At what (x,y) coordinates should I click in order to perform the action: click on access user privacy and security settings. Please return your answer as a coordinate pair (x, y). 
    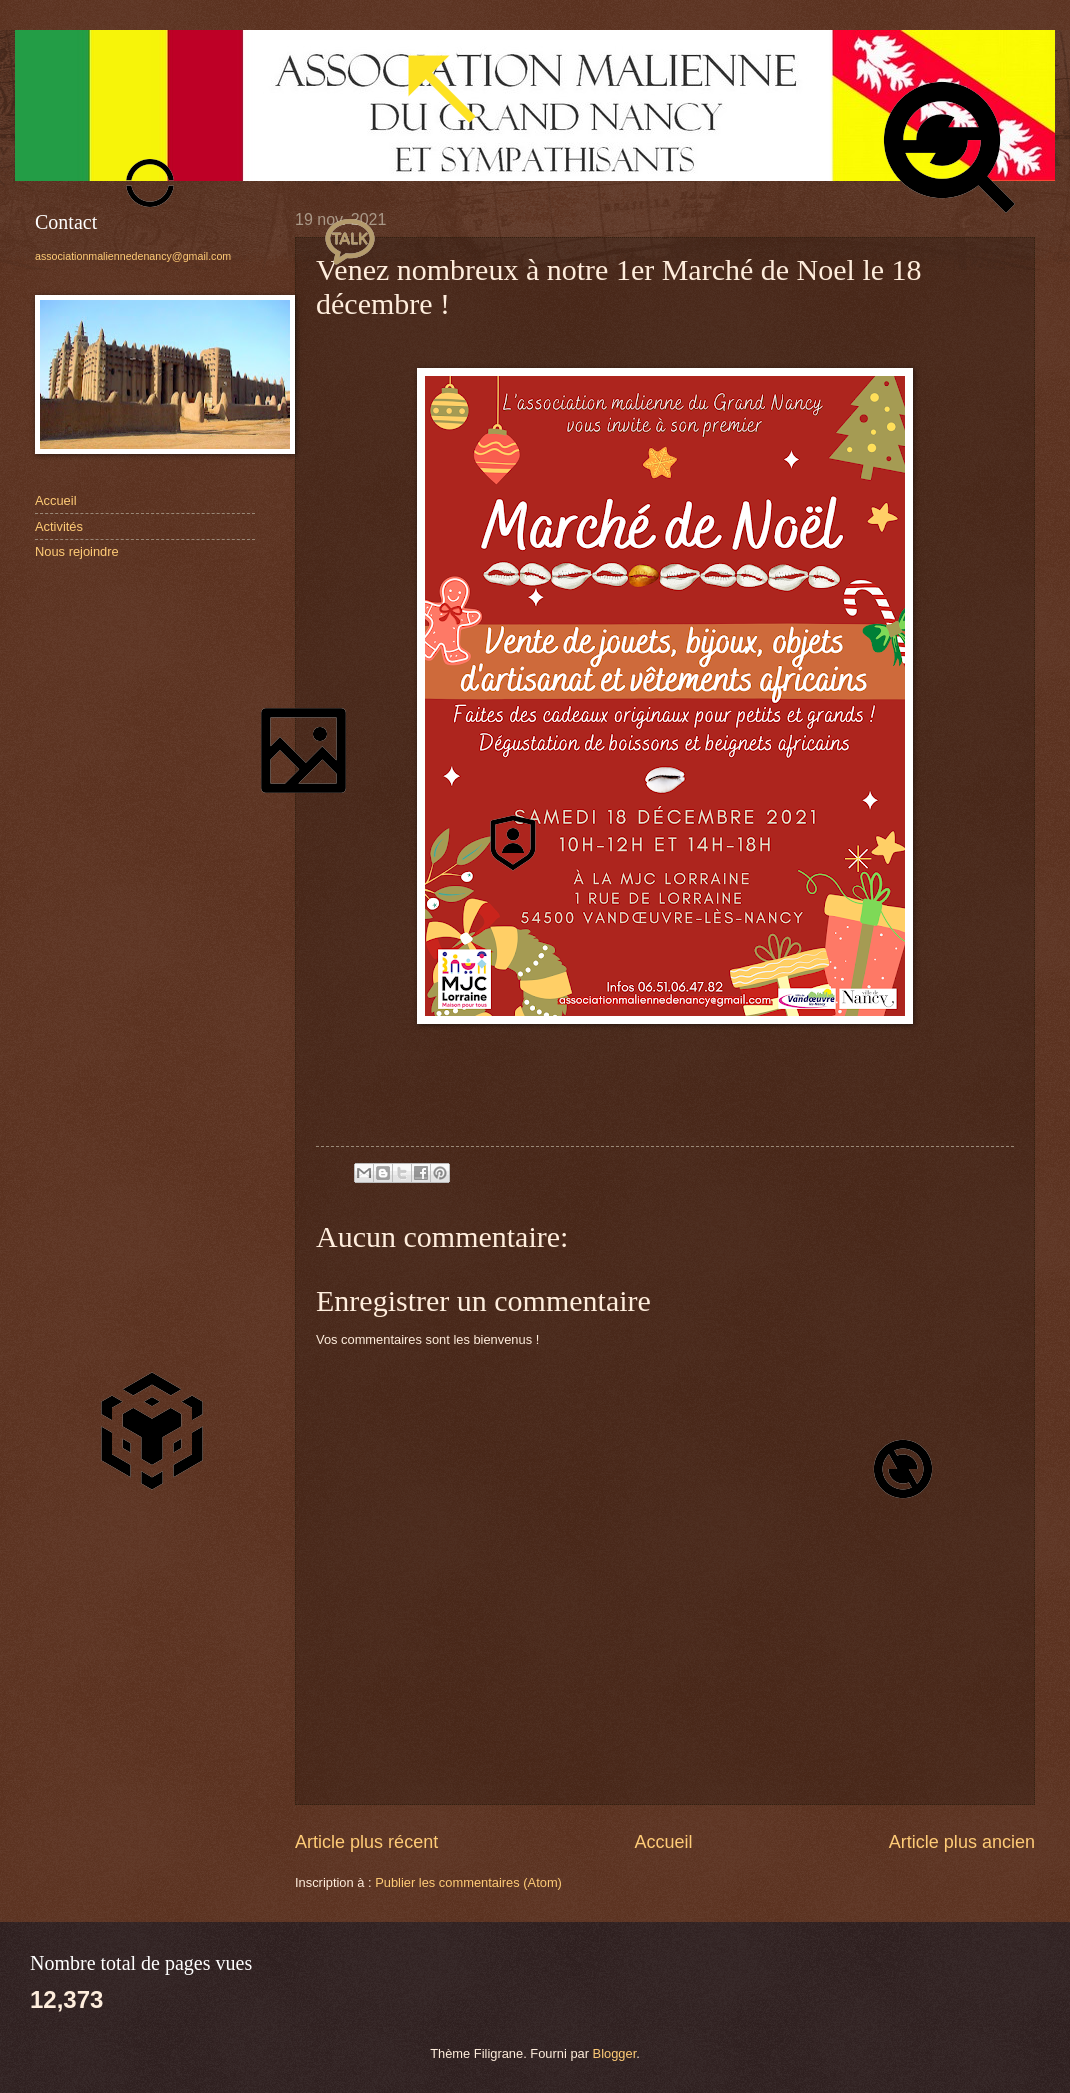
    Looking at the image, I should click on (513, 843).